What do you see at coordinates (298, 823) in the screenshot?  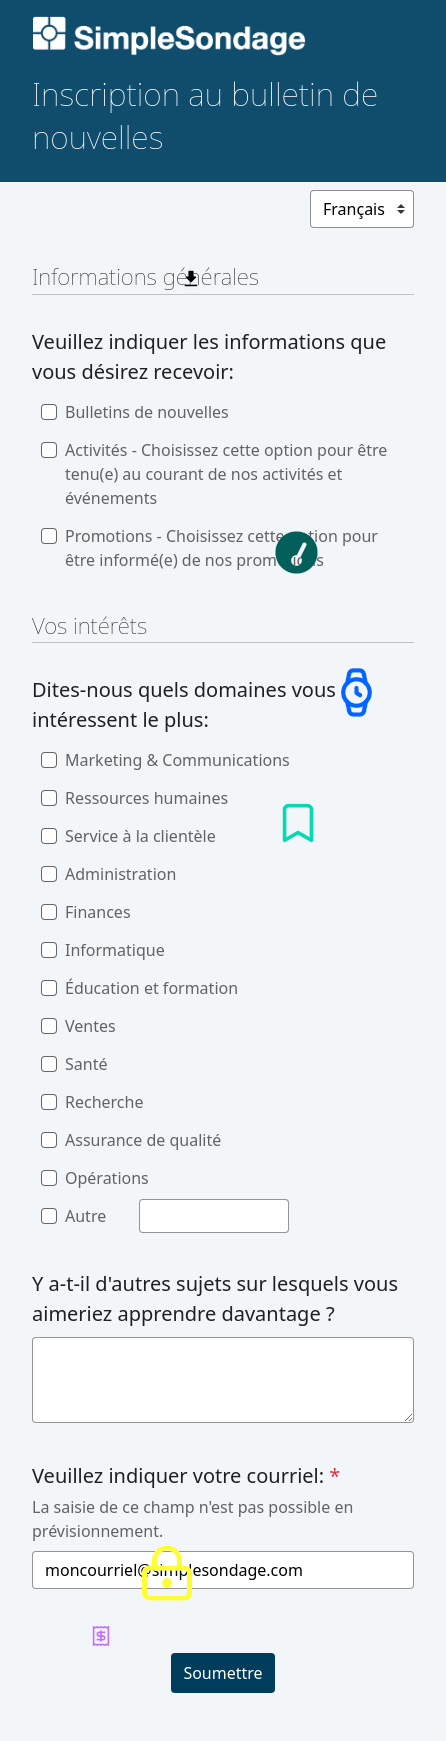 I see `save this item for later` at bounding box center [298, 823].